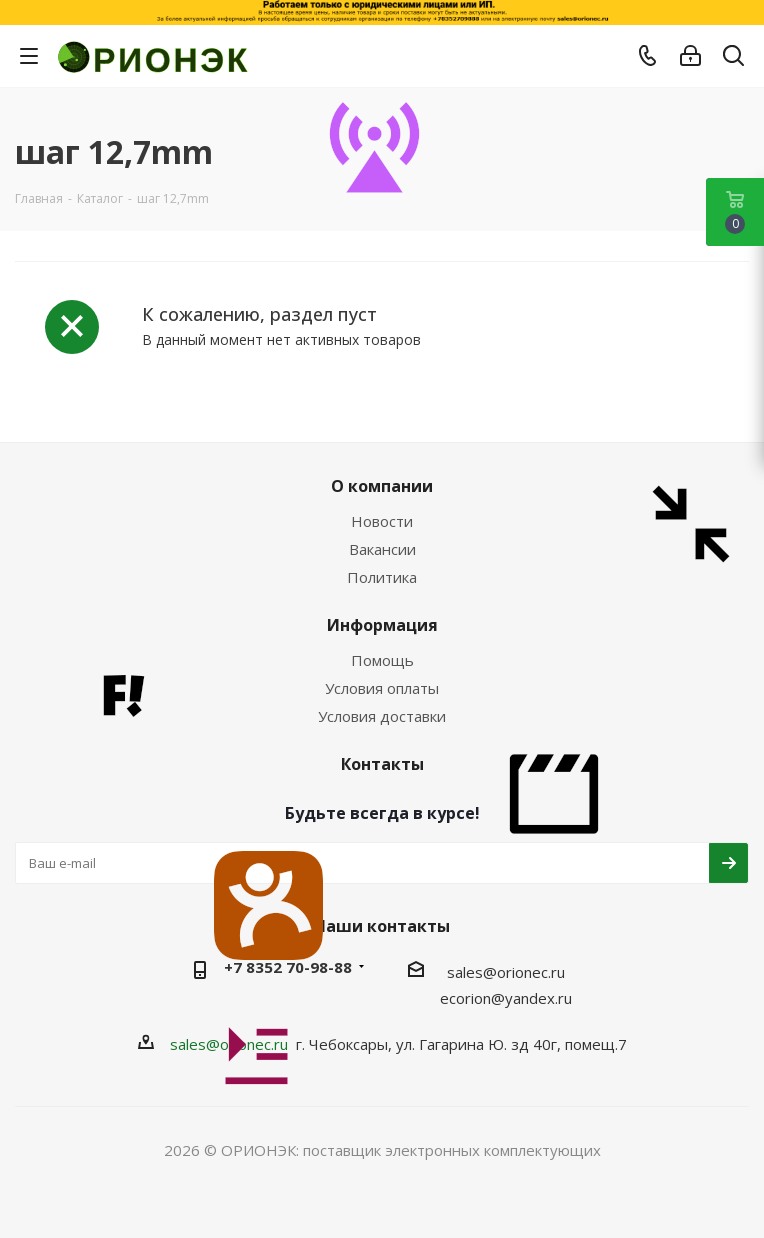 Image resolution: width=764 pixels, height=1238 pixels. I want to click on open the Dianping app, so click(268, 905).